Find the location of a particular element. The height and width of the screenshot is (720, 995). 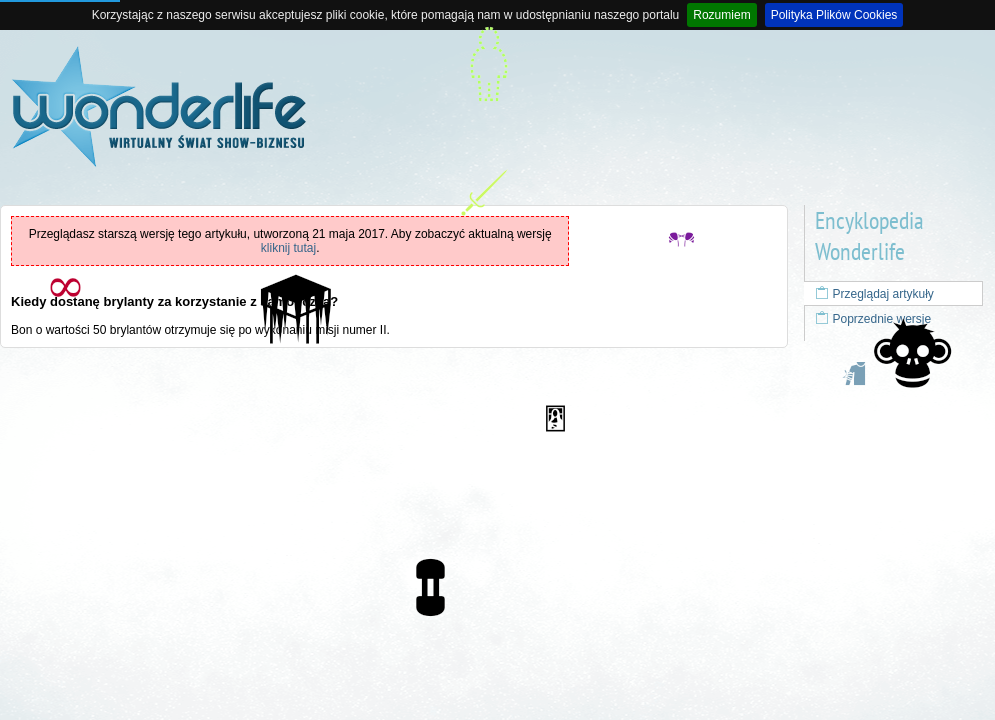

report an injury or health issue is located at coordinates (853, 373).